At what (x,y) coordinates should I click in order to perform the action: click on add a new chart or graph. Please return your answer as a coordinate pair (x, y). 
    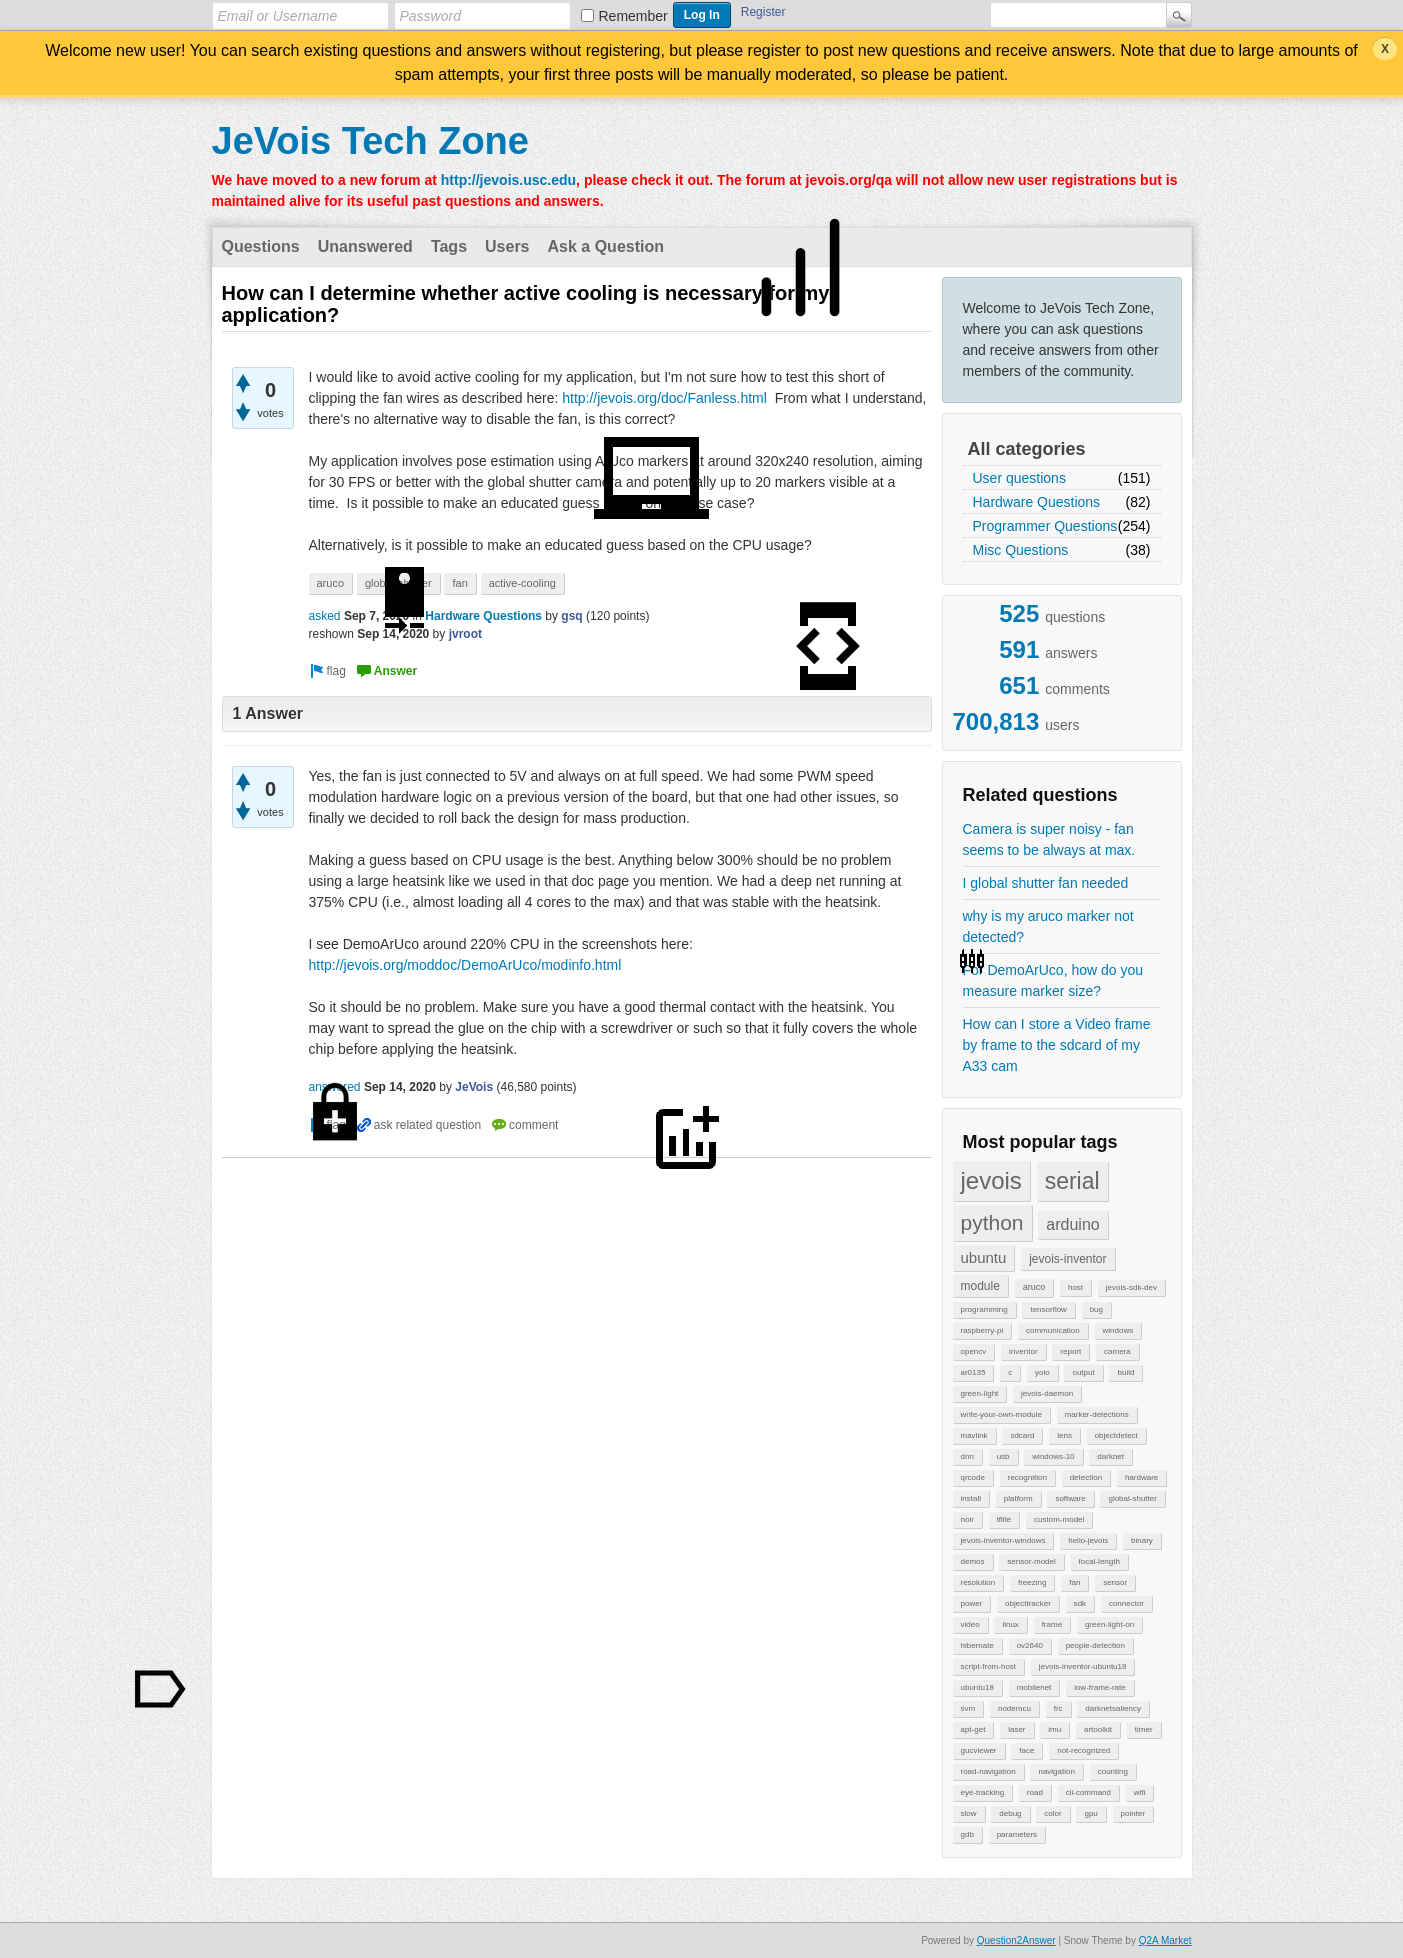
    Looking at the image, I should click on (686, 1139).